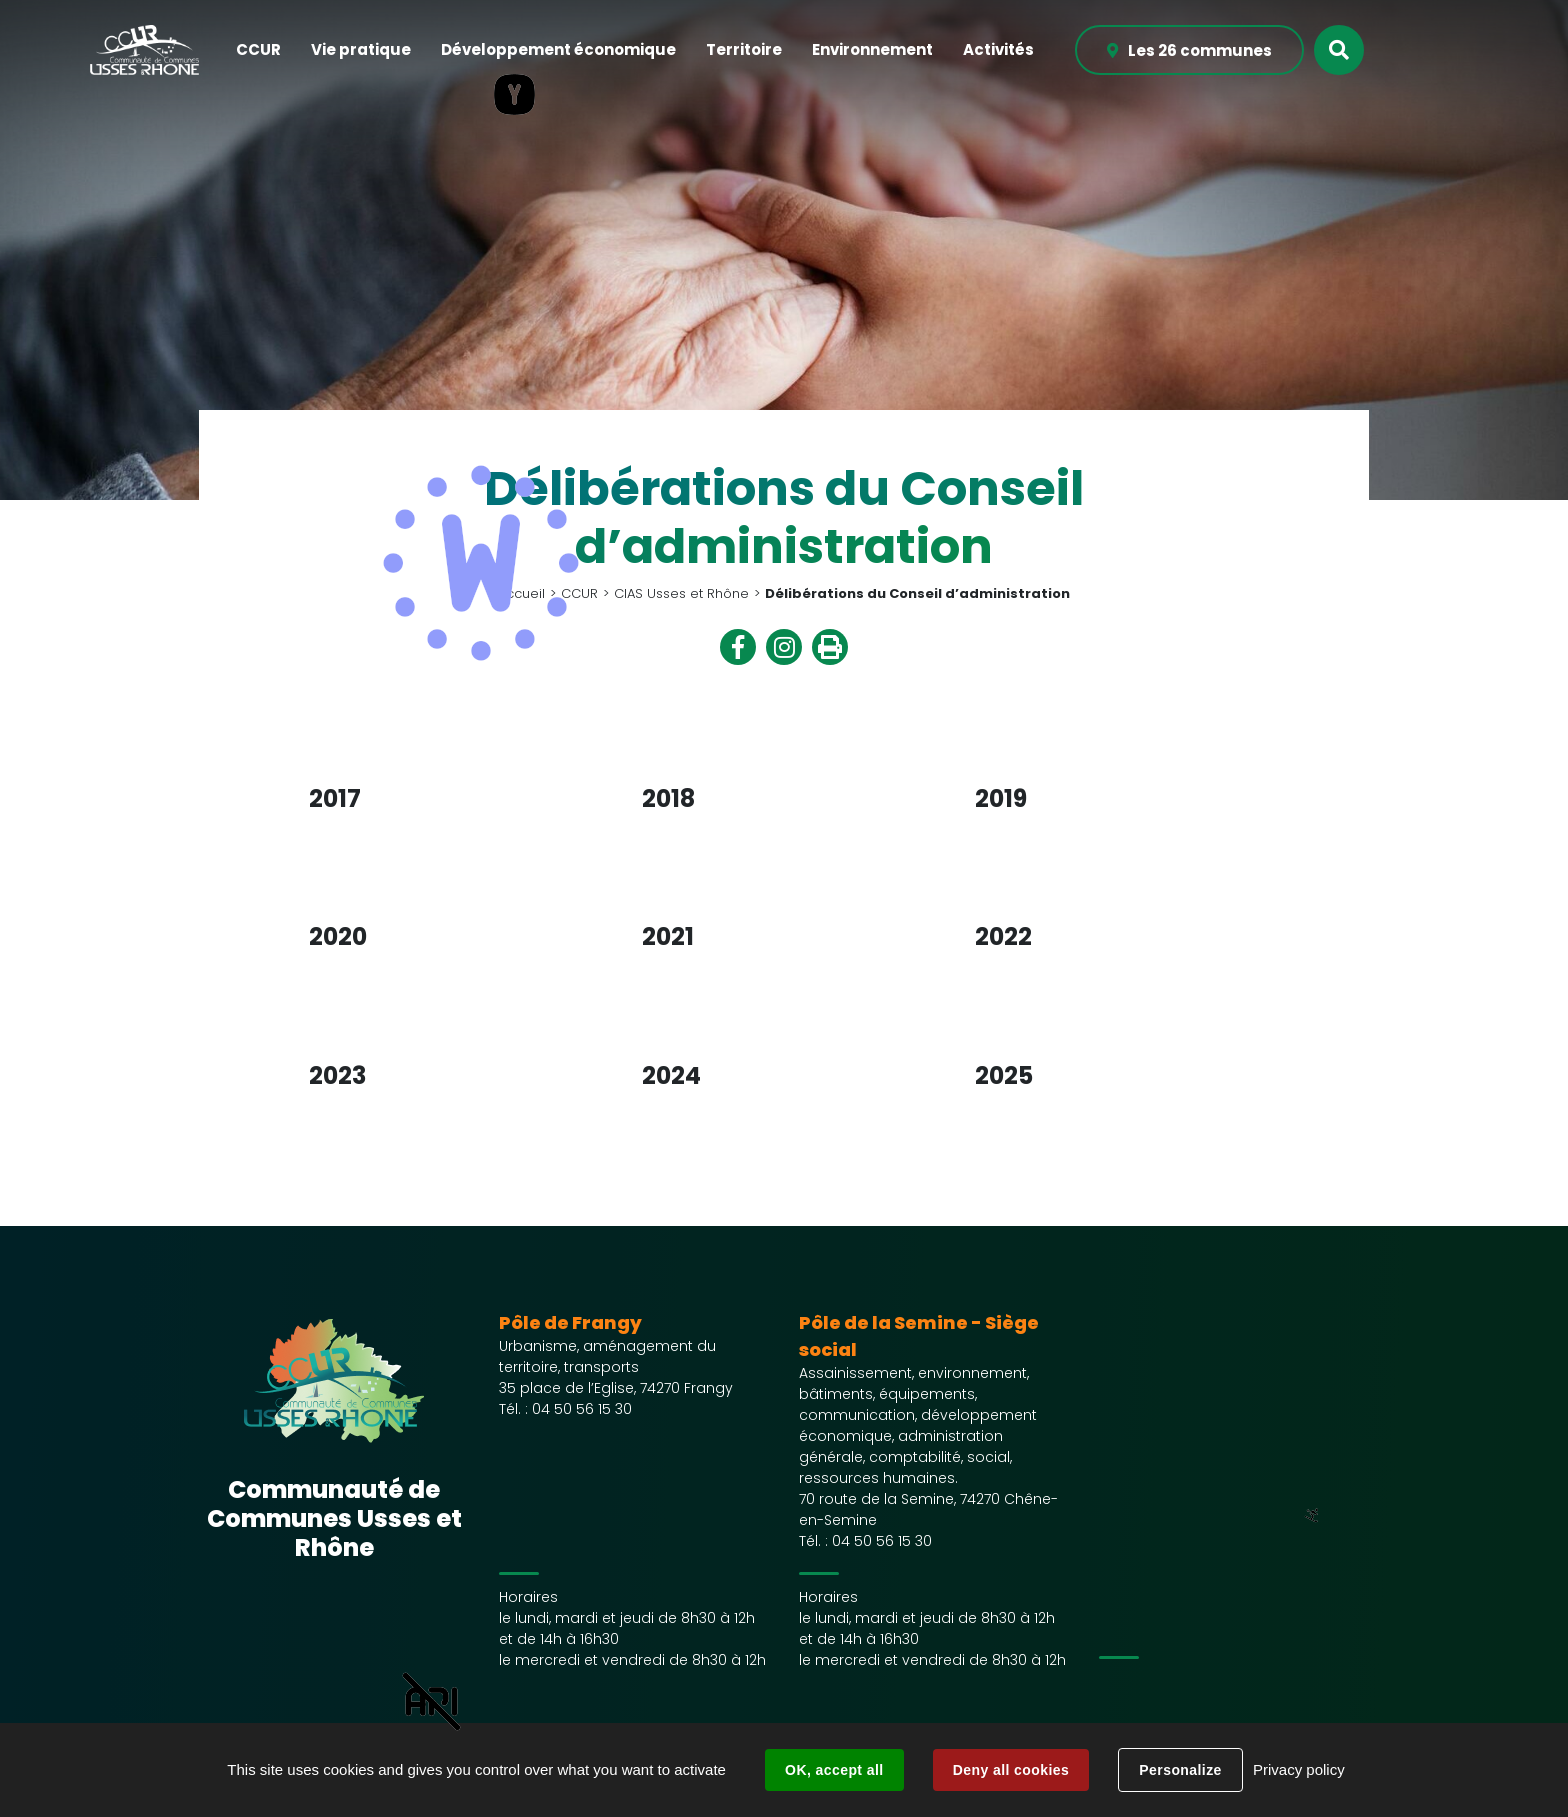 This screenshot has width=1568, height=1817. I want to click on represents the letter Y in a menu or keyboard interface, so click(514, 94).